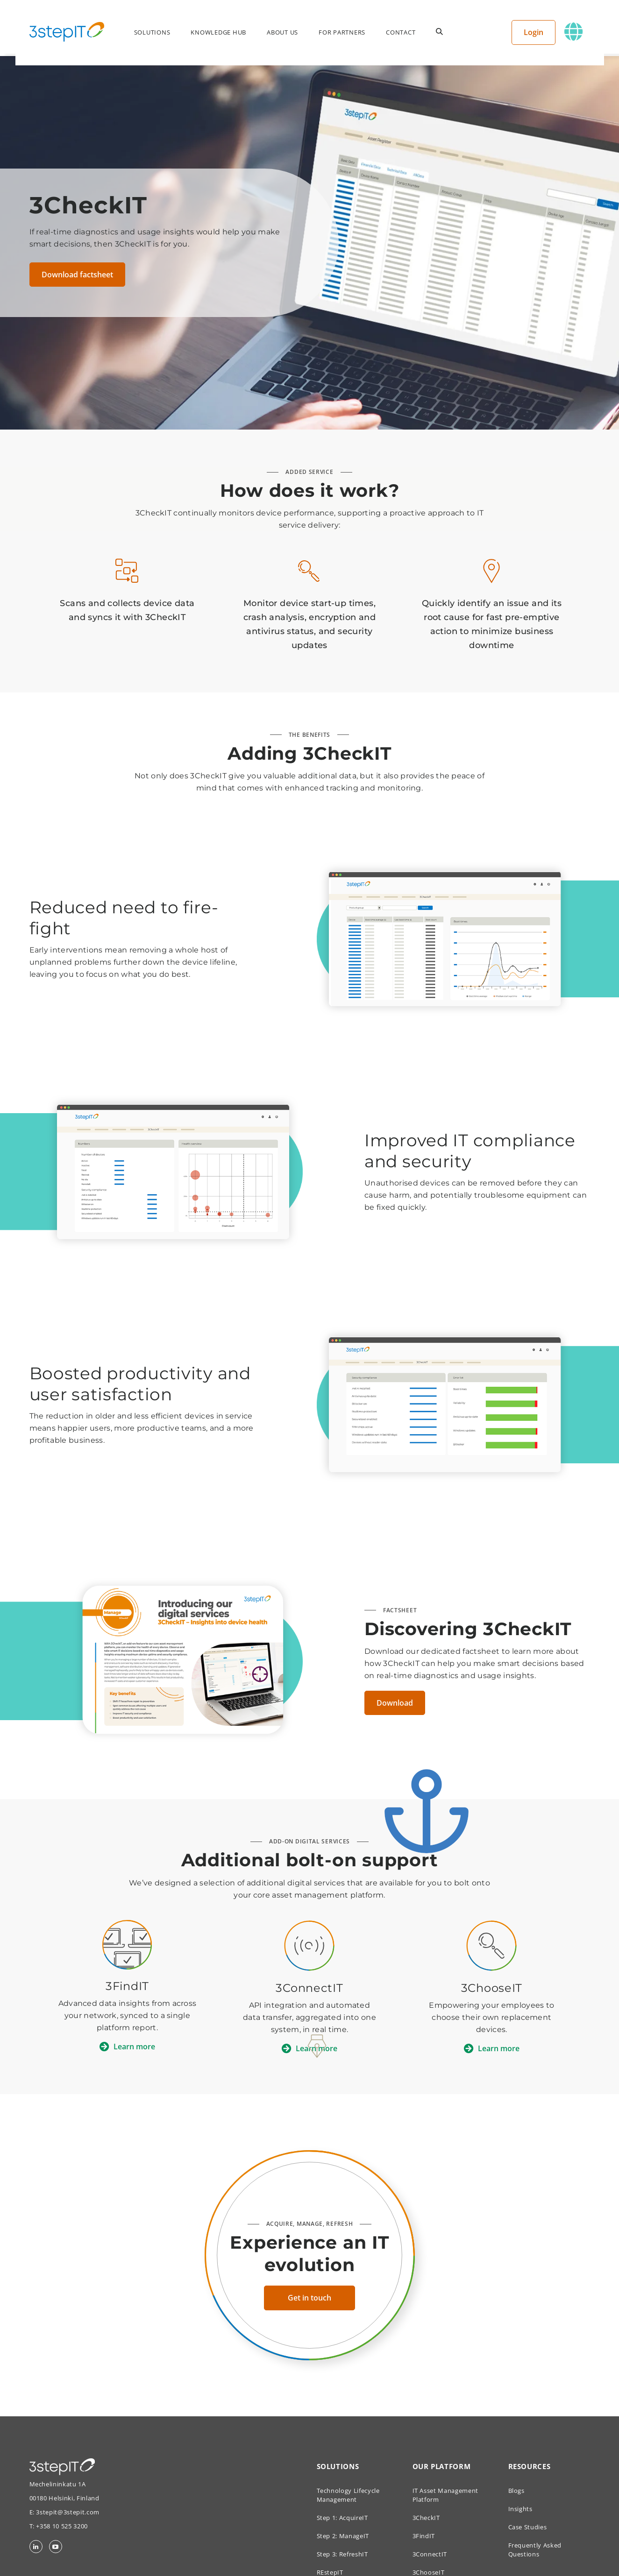 The image size is (619, 2576). Describe the element at coordinates (260, 1674) in the screenshot. I see `center map on current location` at that location.